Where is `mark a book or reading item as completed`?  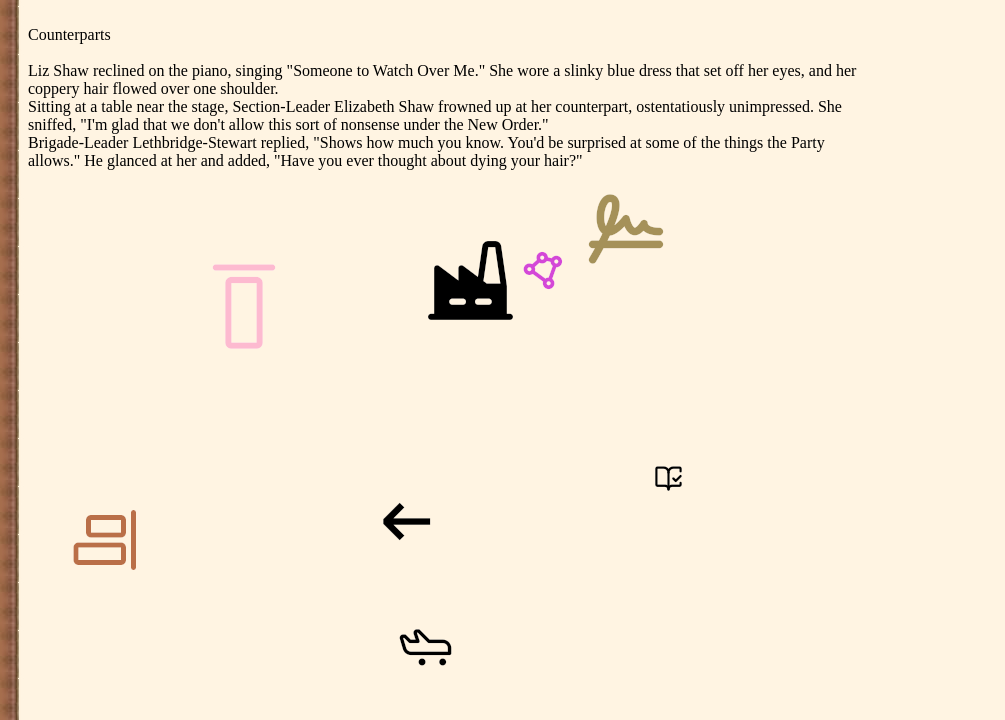
mark a book or reading item as completed is located at coordinates (668, 478).